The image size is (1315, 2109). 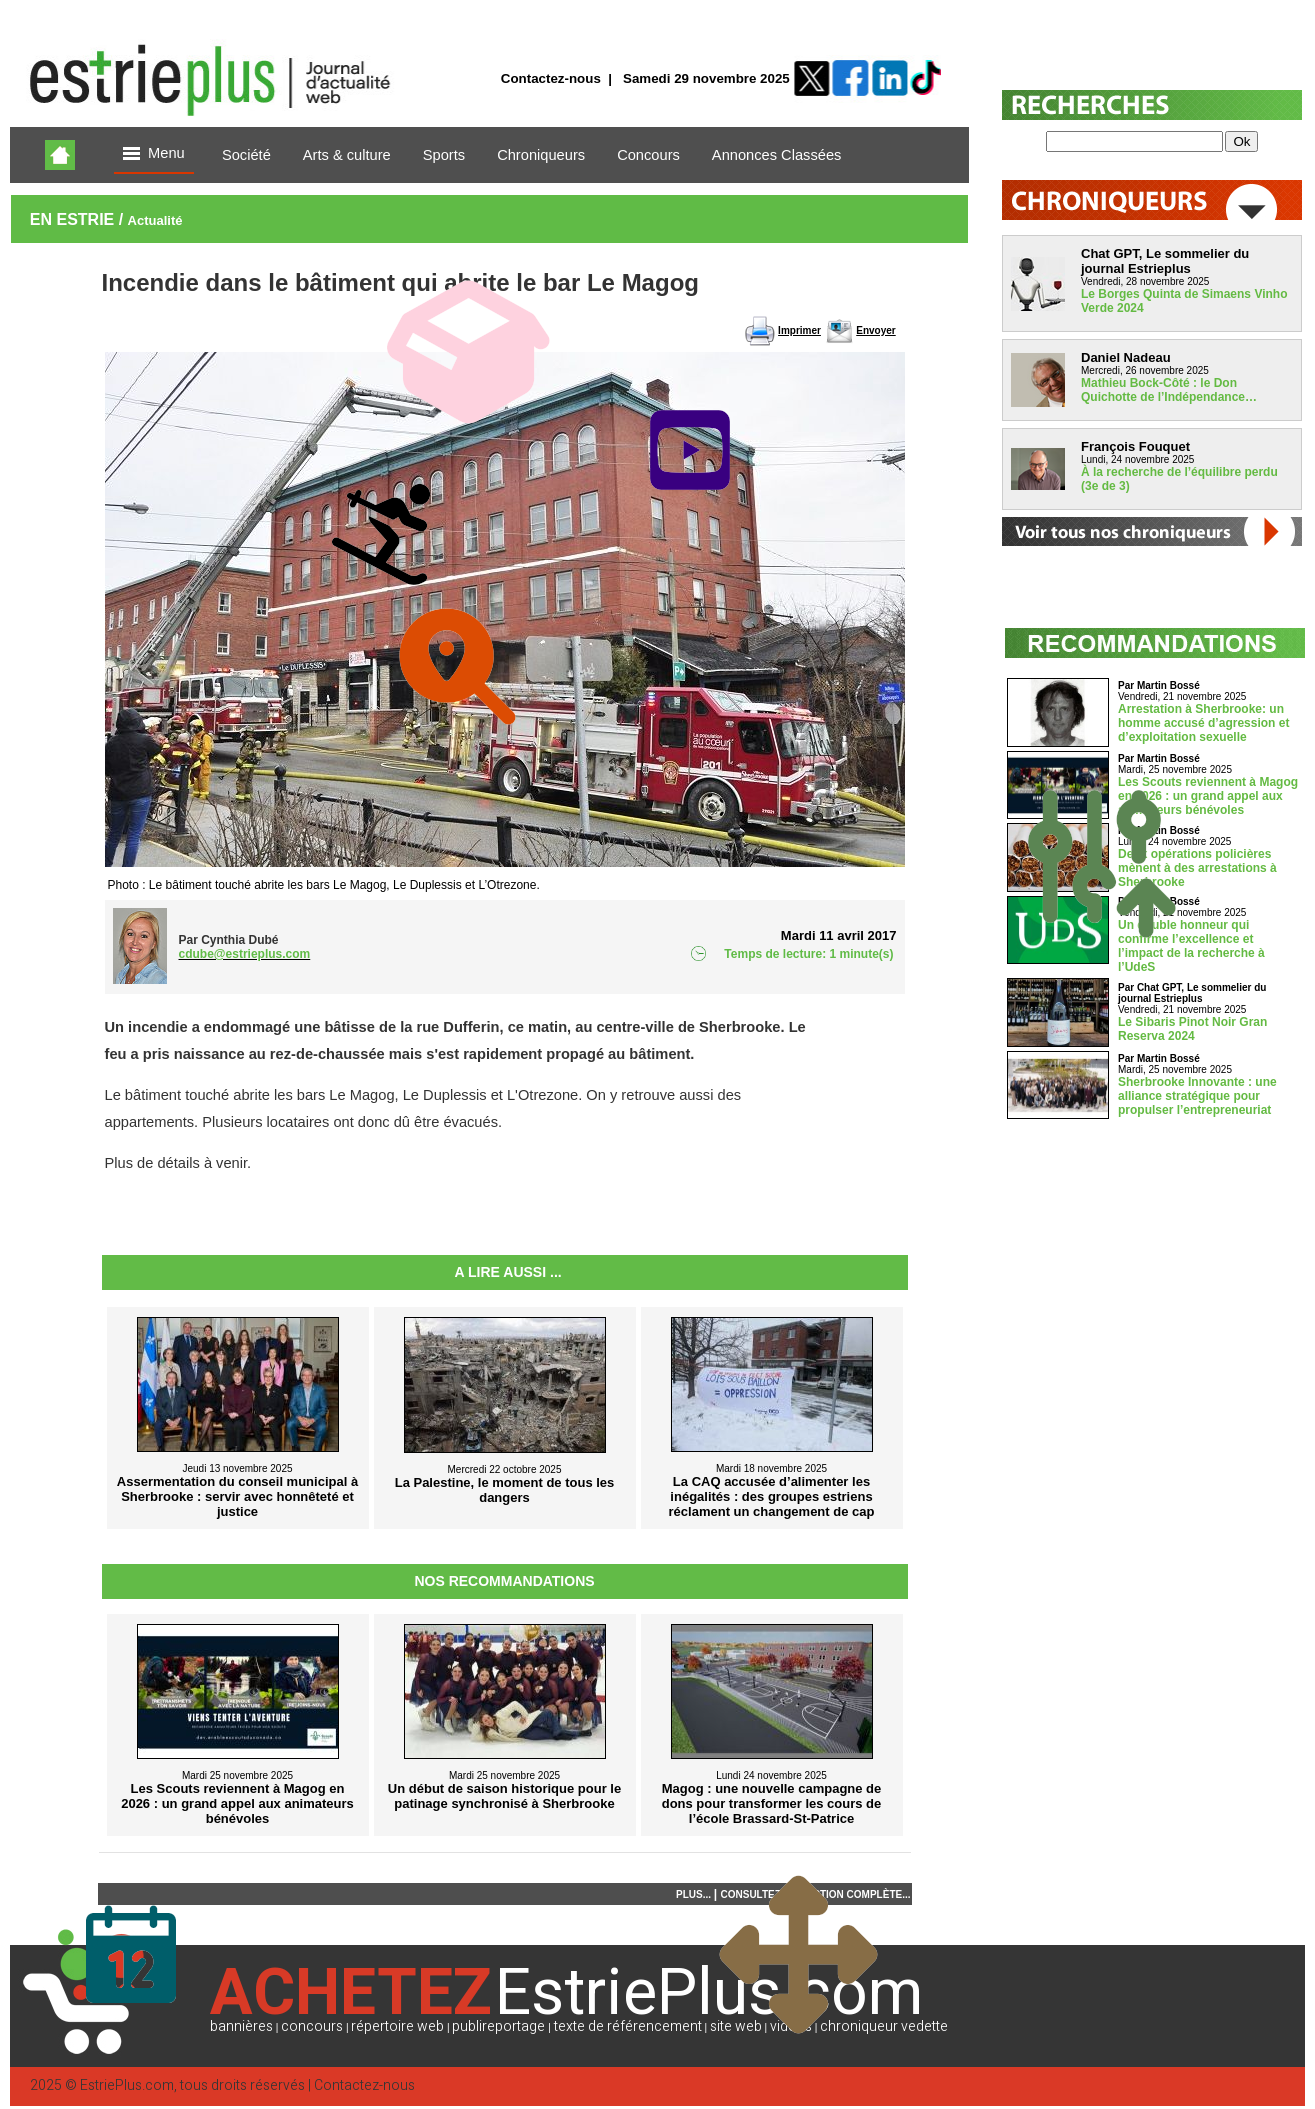 What do you see at coordinates (385, 531) in the screenshot?
I see `access skiing or winter sports information` at bounding box center [385, 531].